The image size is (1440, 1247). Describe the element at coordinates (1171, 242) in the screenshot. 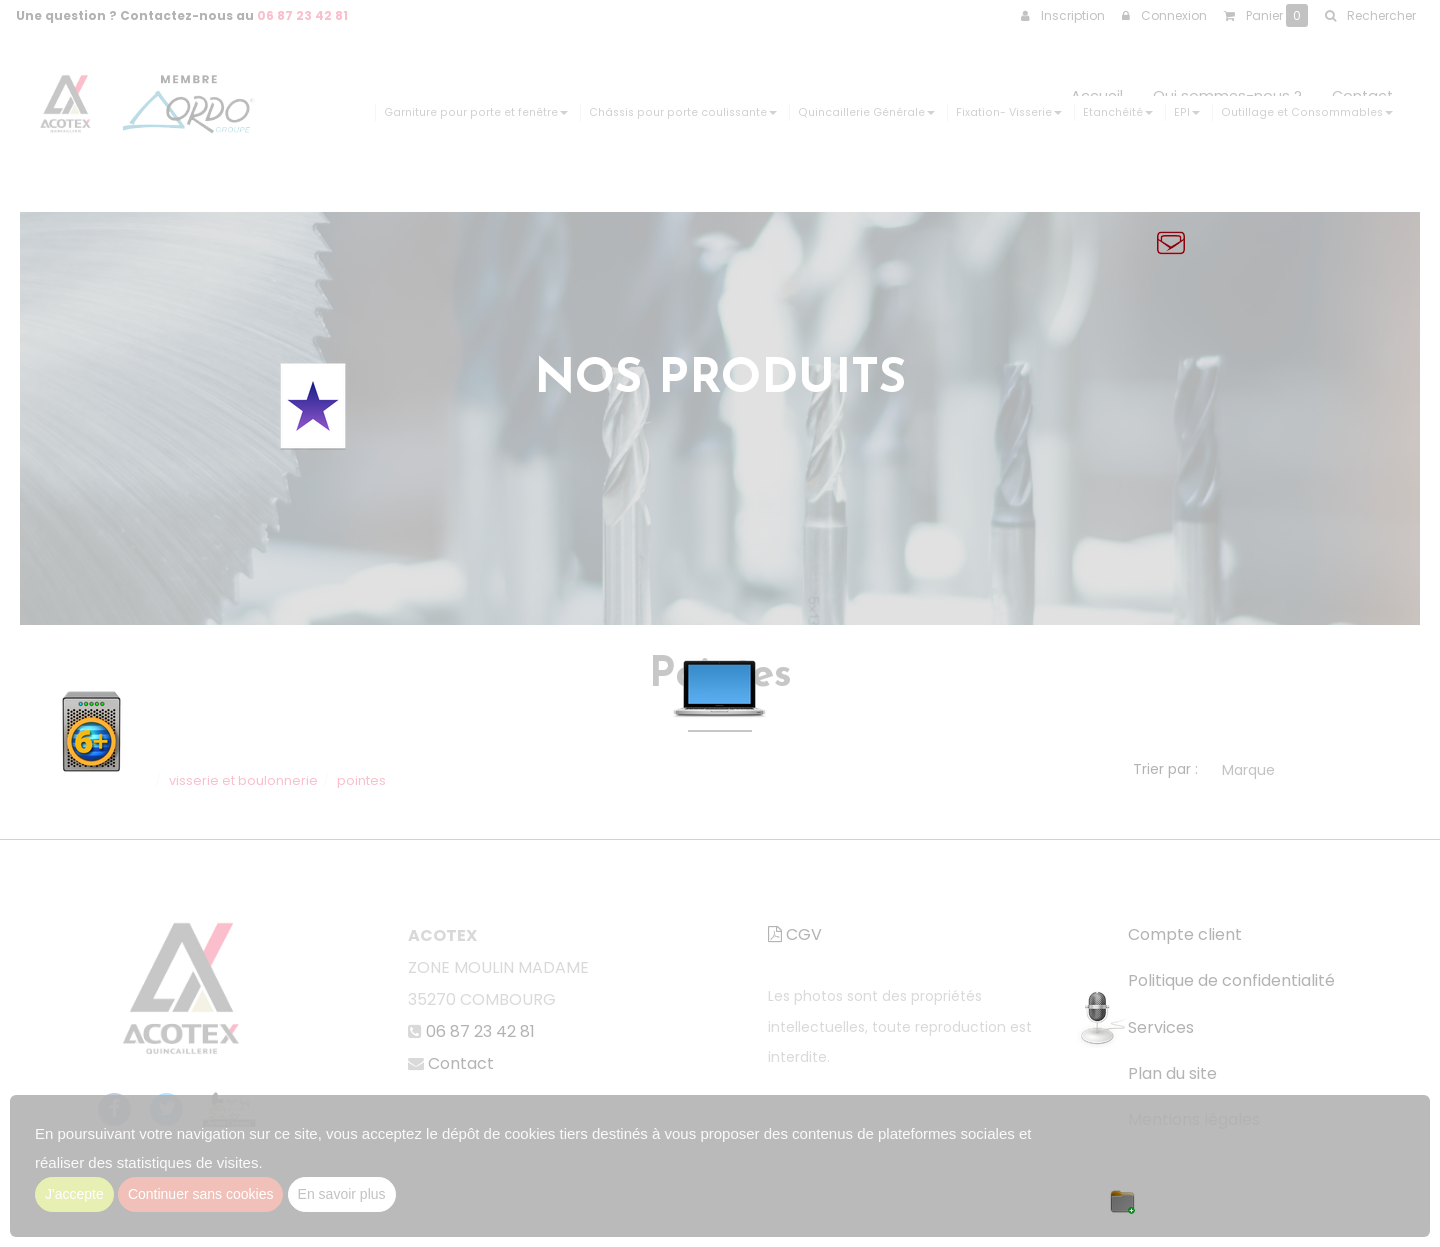

I see `open the mail app` at that location.